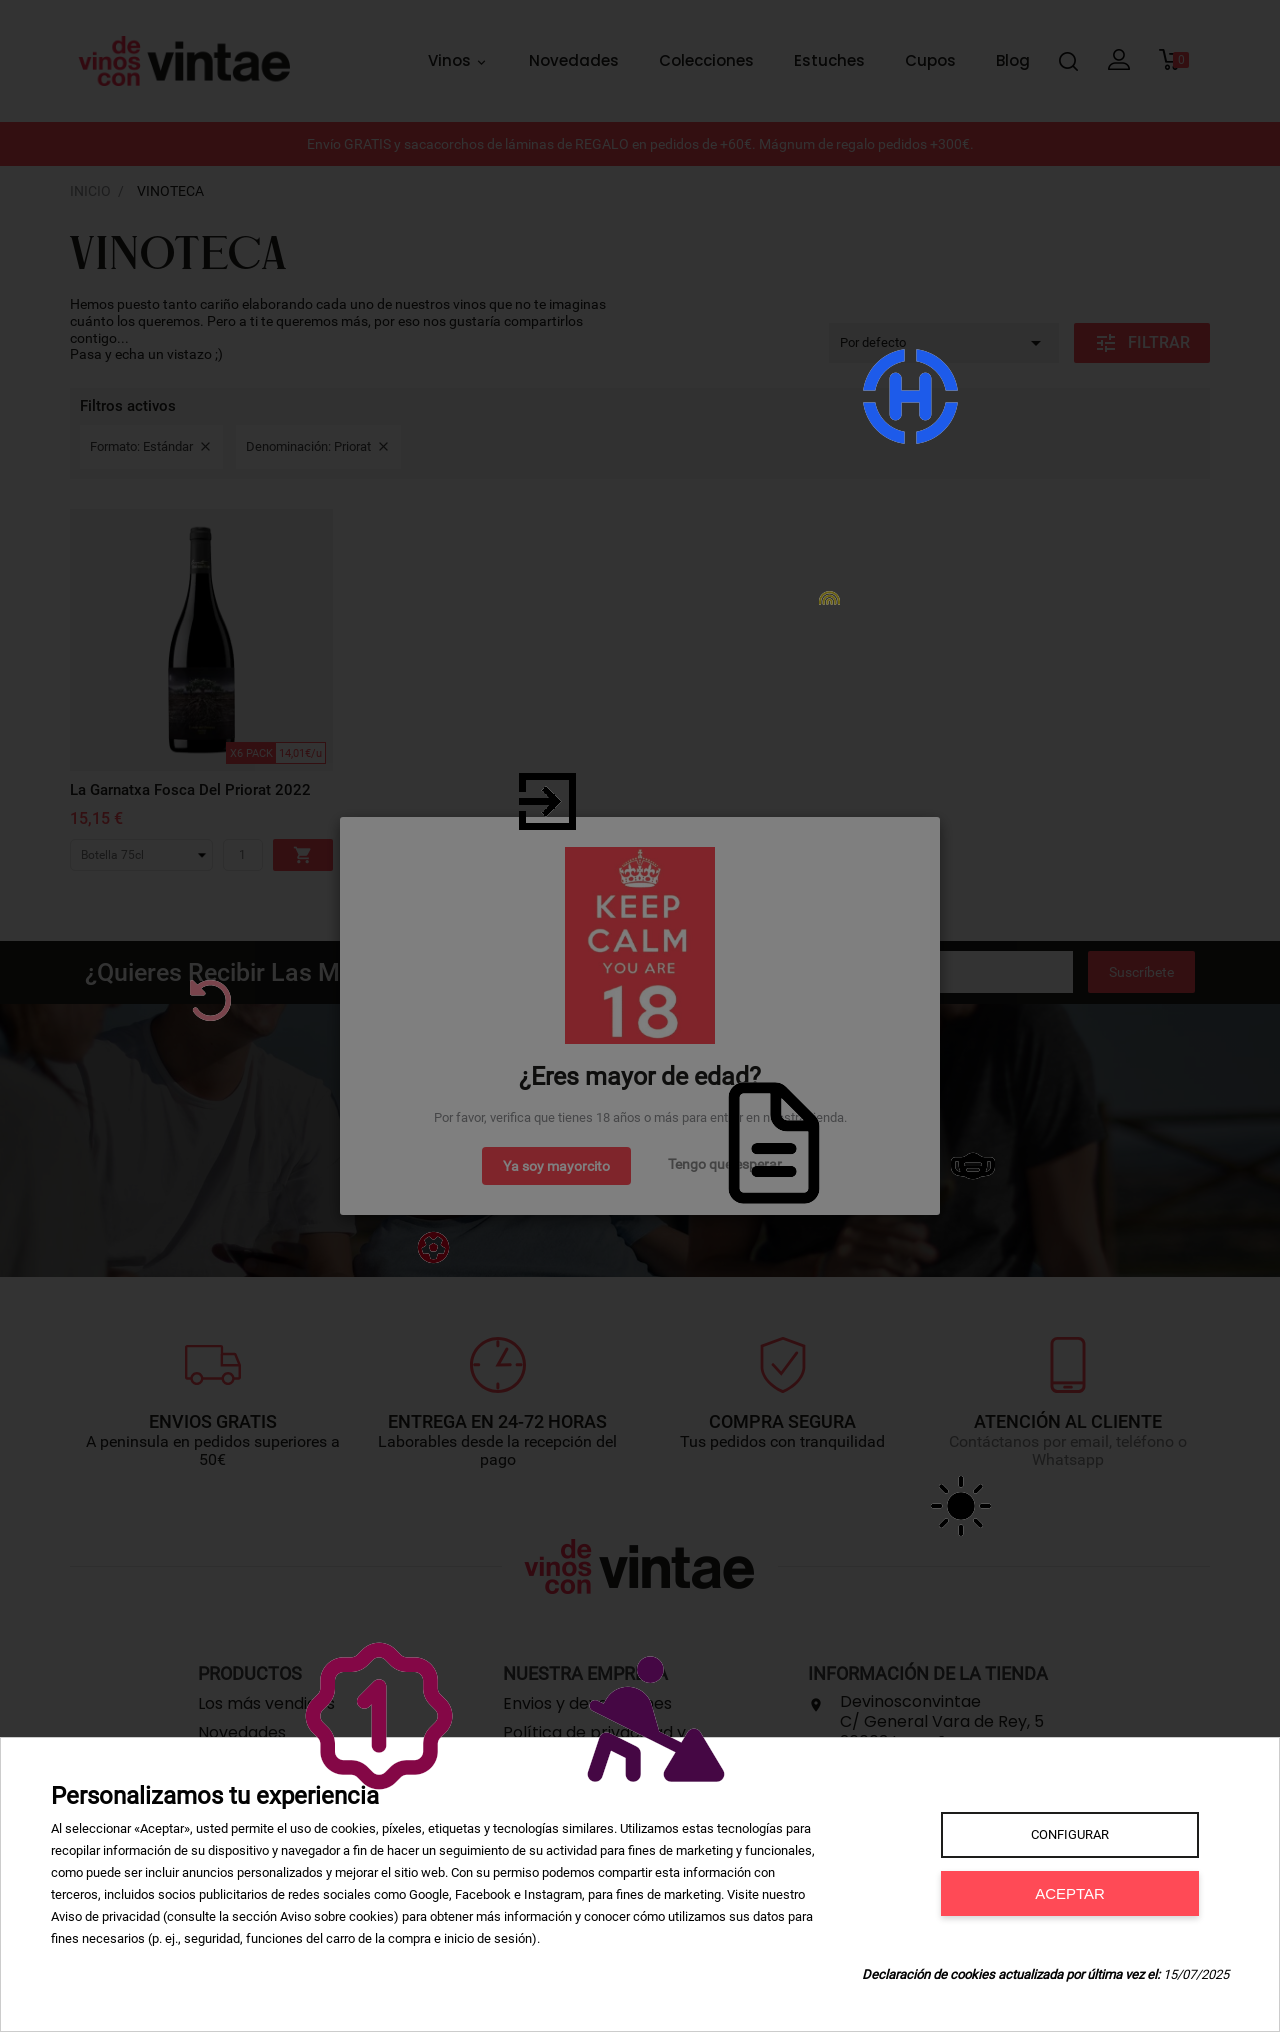 This screenshot has width=1280, height=2032. I want to click on switch to light mode, so click(961, 1506).